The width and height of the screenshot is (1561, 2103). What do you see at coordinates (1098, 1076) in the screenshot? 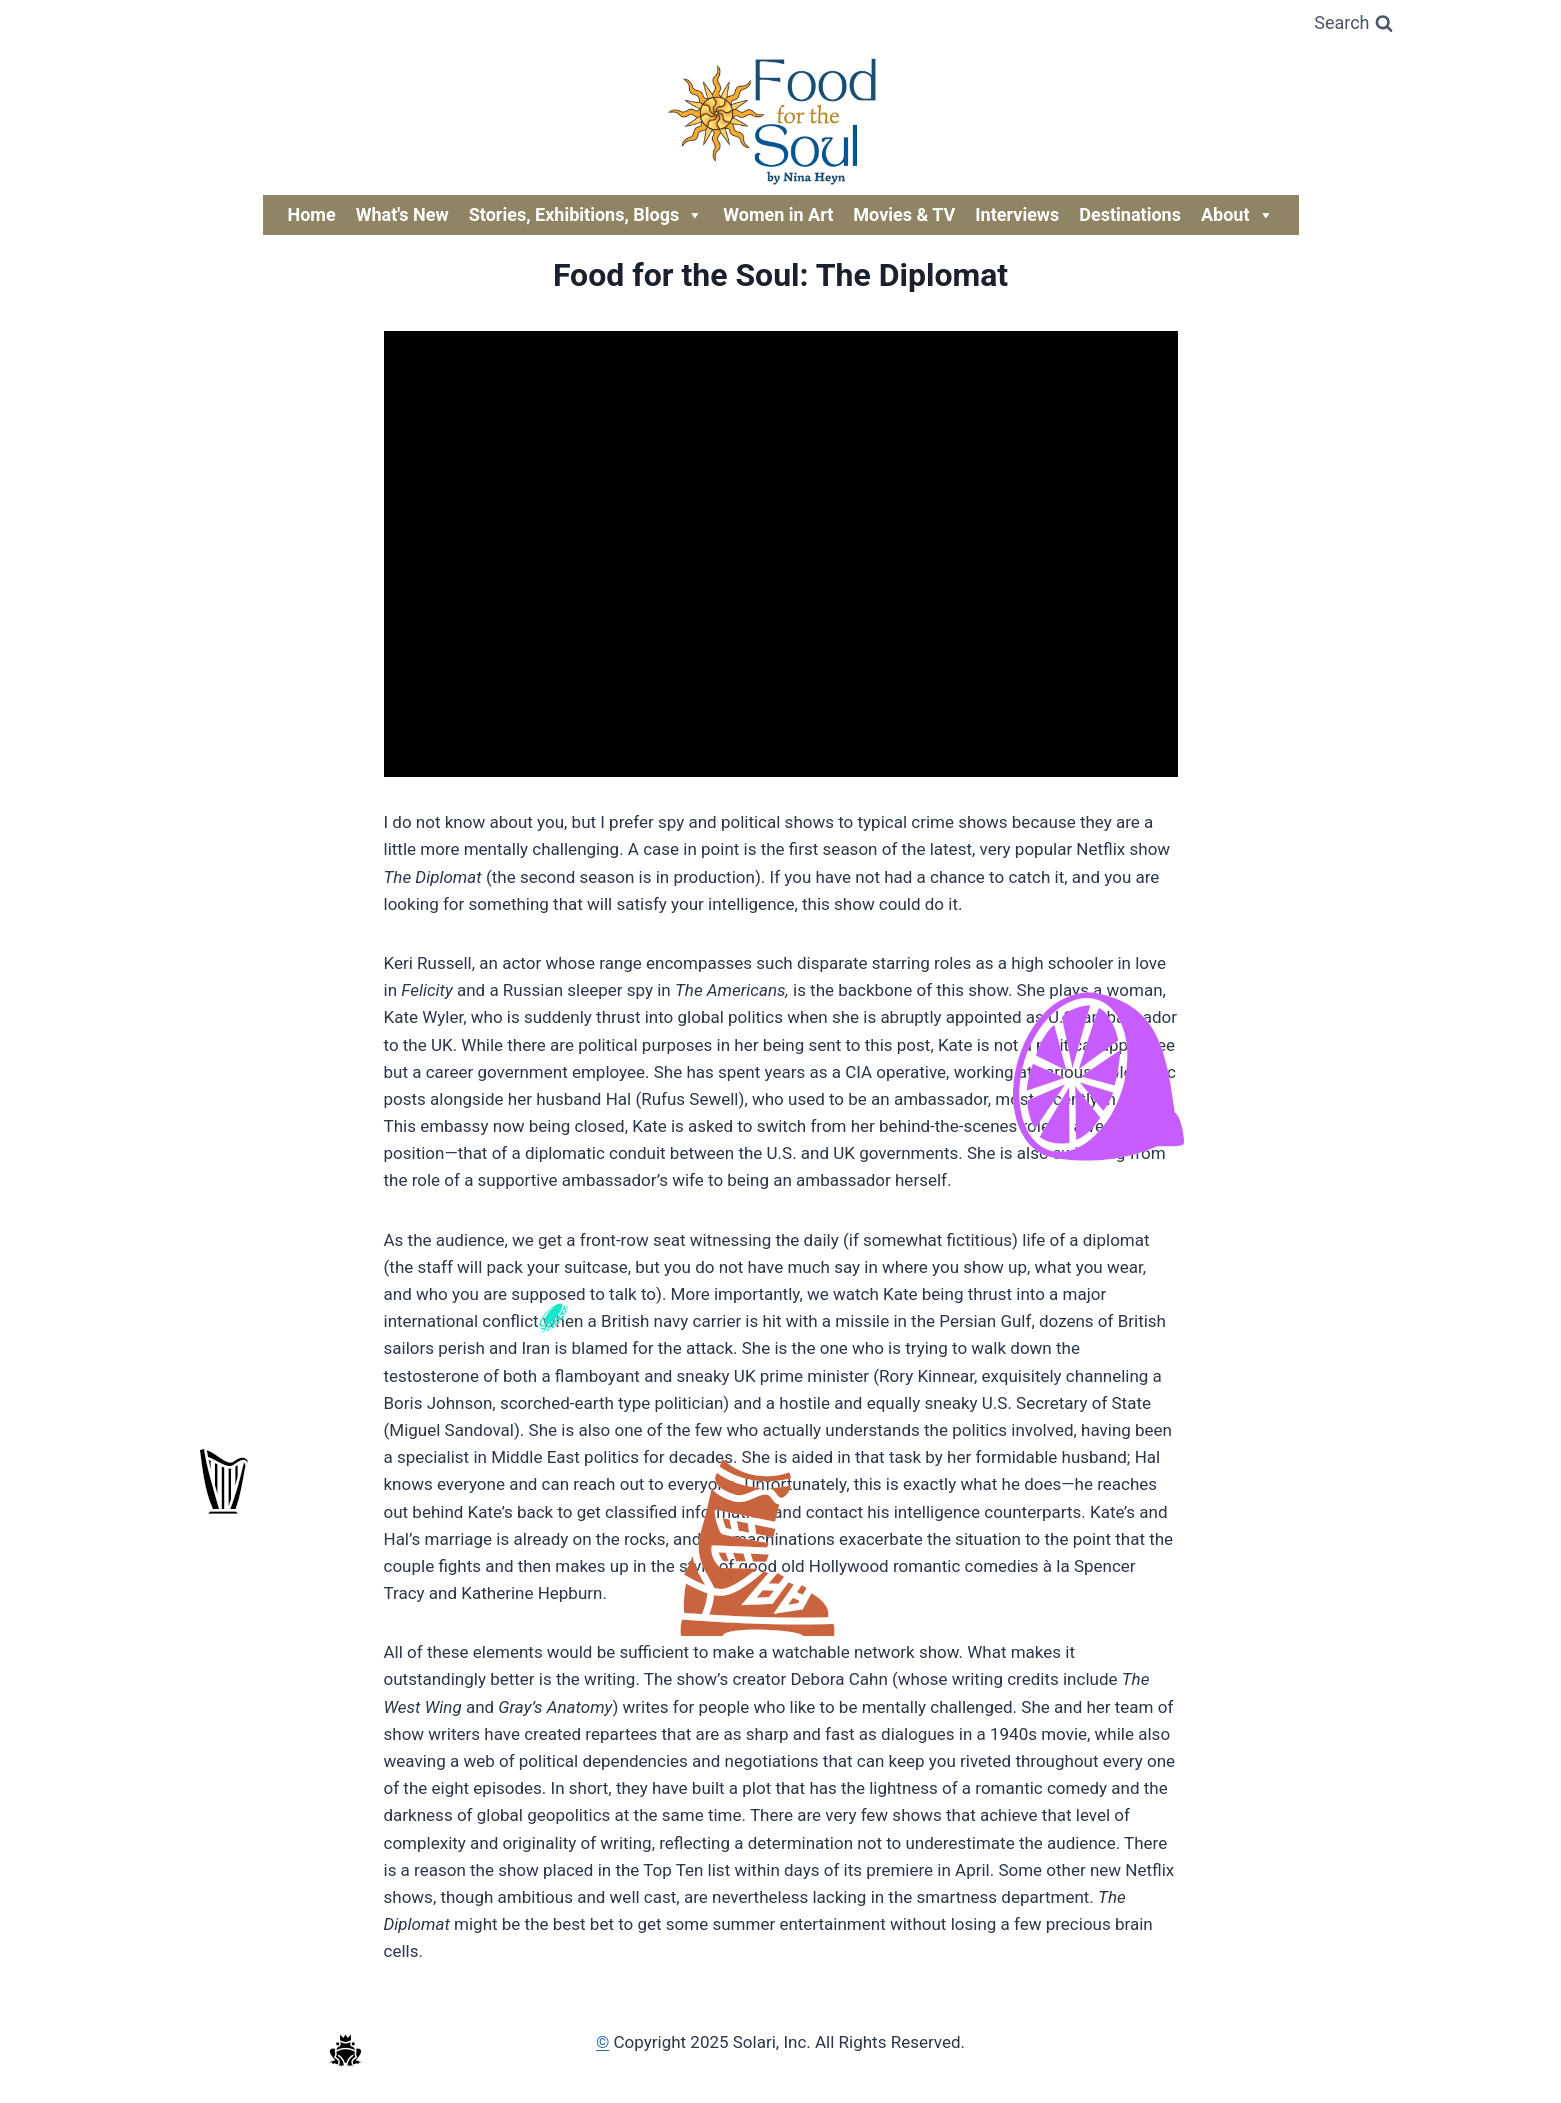
I see `indicates citrus or lemon flavor/ingredient` at bounding box center [1098, 1076].